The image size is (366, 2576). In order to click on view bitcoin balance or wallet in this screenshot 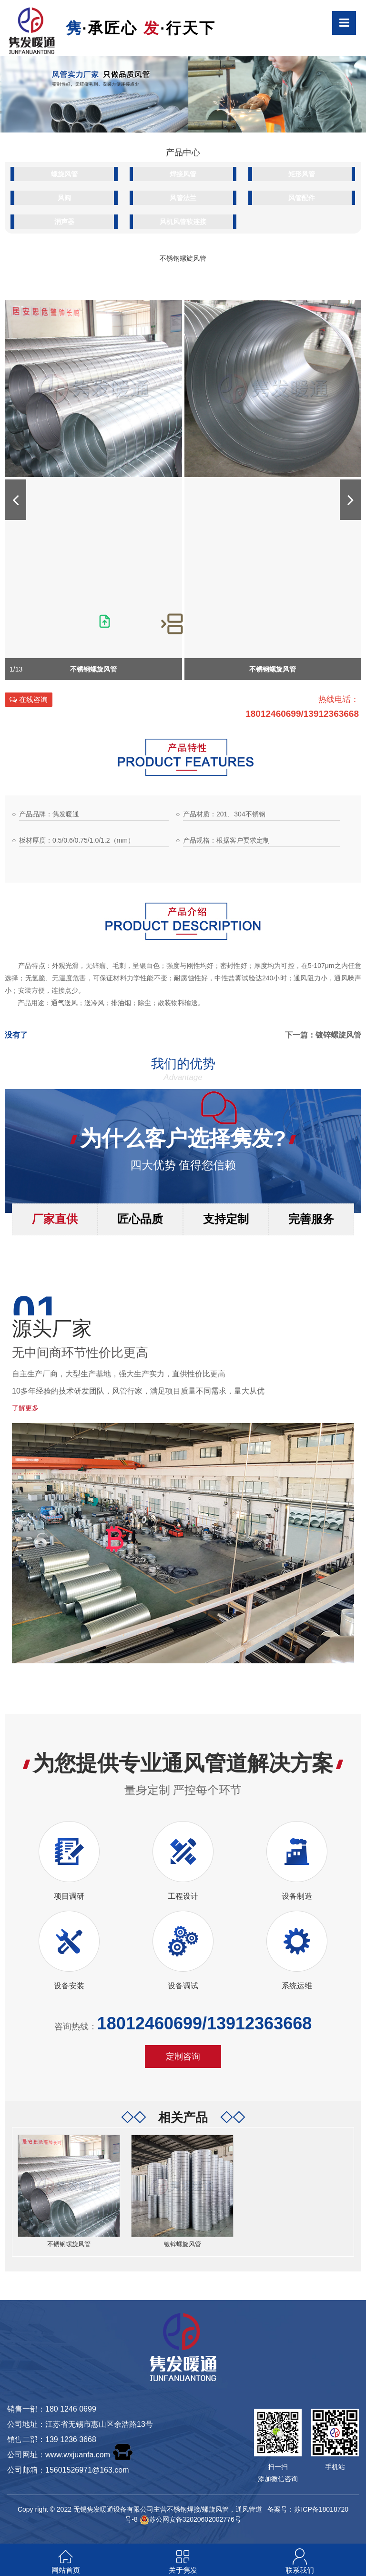, I will do `click(114, 1539)`.